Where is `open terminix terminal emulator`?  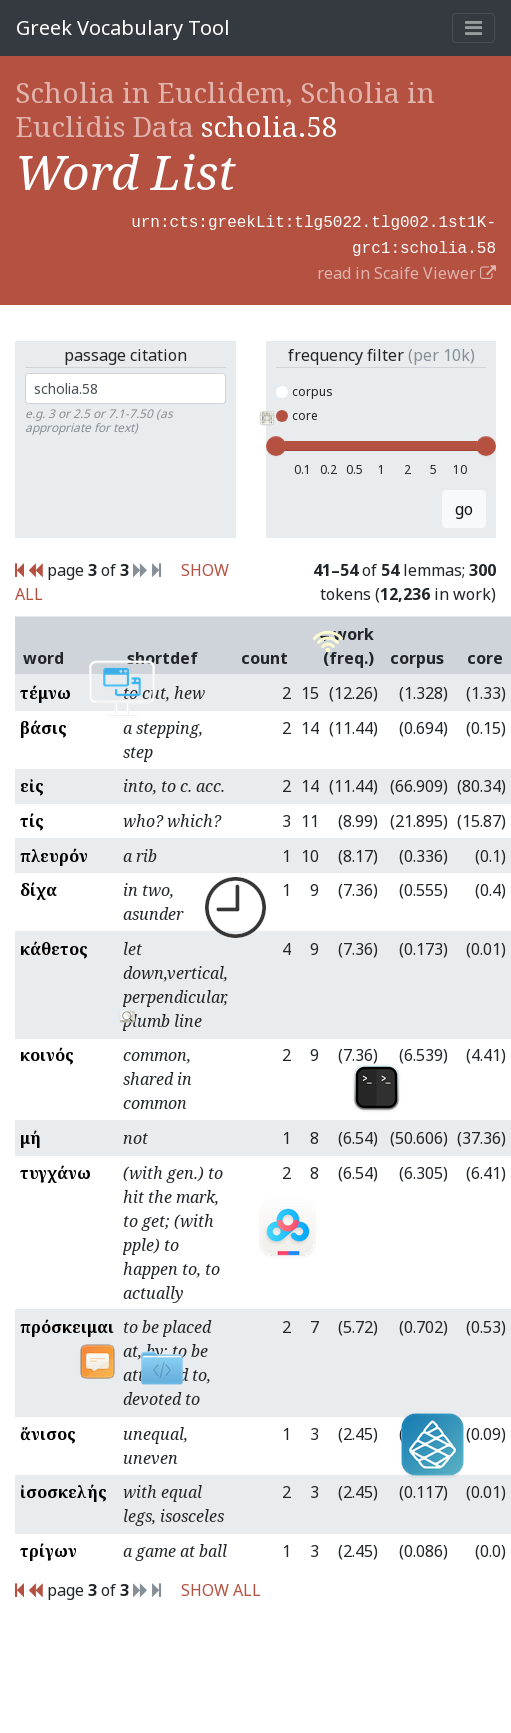
open terminix terminal emulator is located at coordinates (376, 1087).